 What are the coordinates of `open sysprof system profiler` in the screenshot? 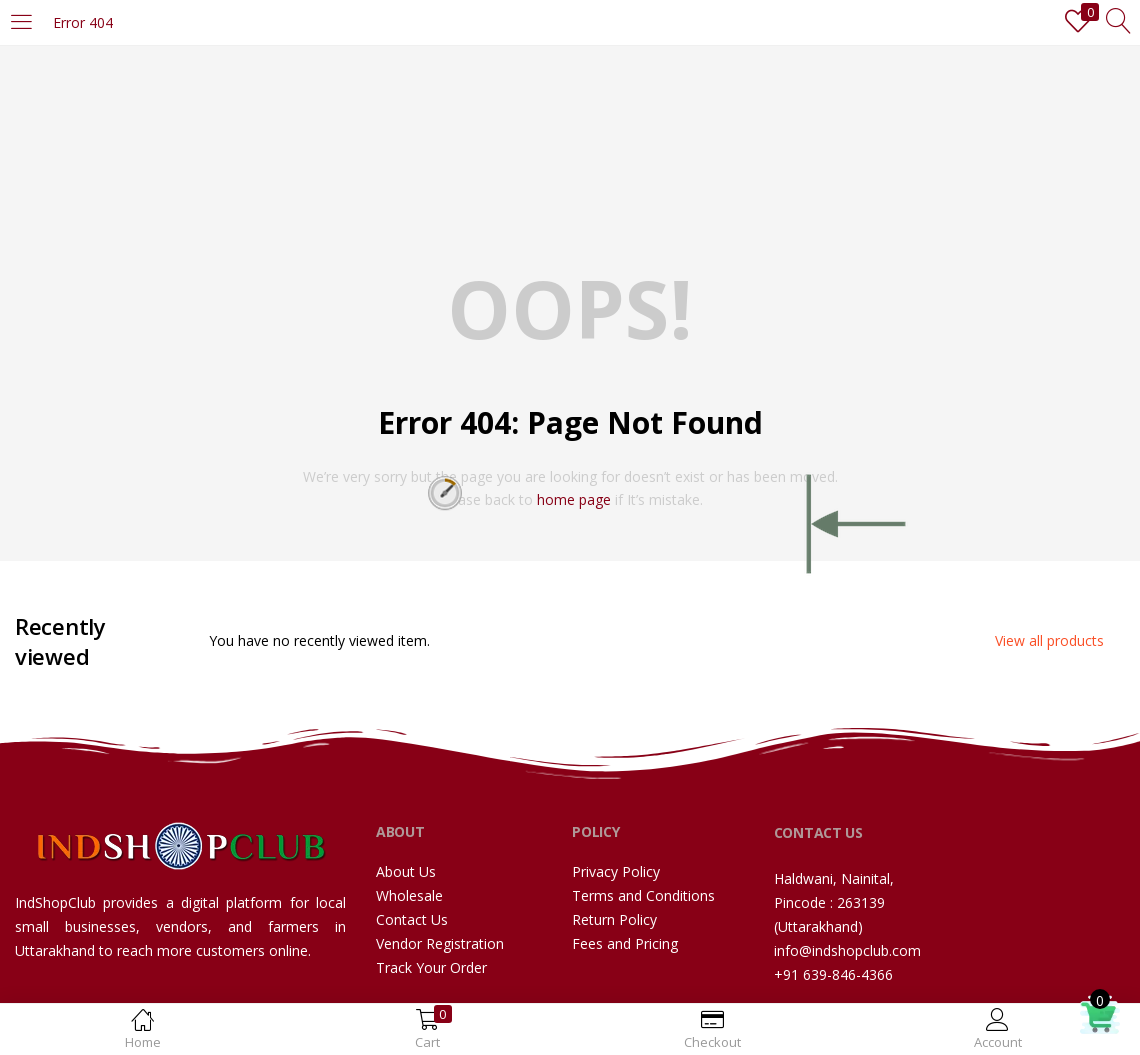 It's located at (445, 493).